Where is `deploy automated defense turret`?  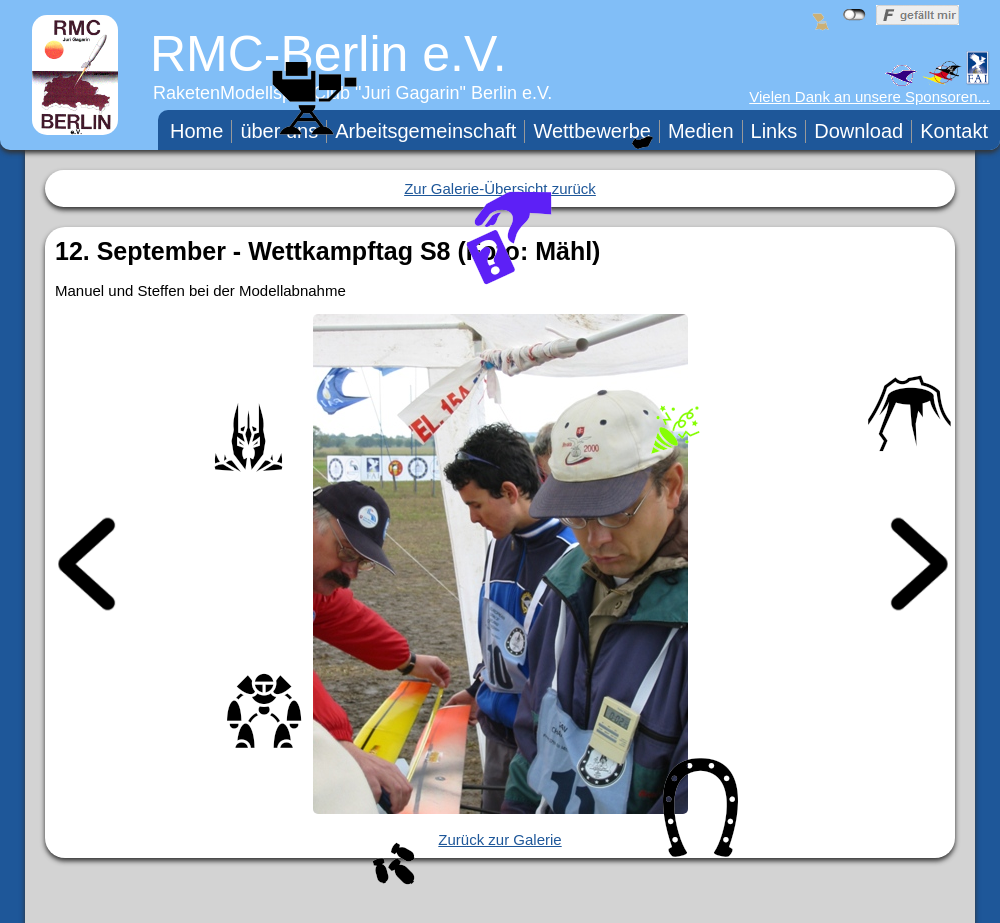 deploy automated defense turret is located at coordinates (314, 95).